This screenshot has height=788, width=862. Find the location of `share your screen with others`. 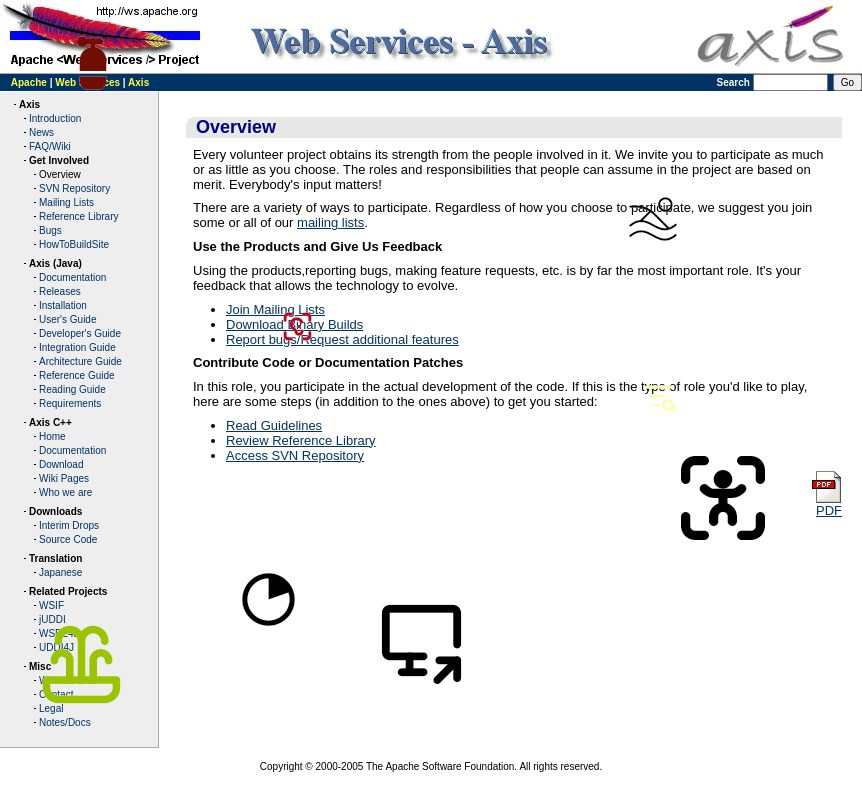

share your screen with others is located at coordinates (421, 640).